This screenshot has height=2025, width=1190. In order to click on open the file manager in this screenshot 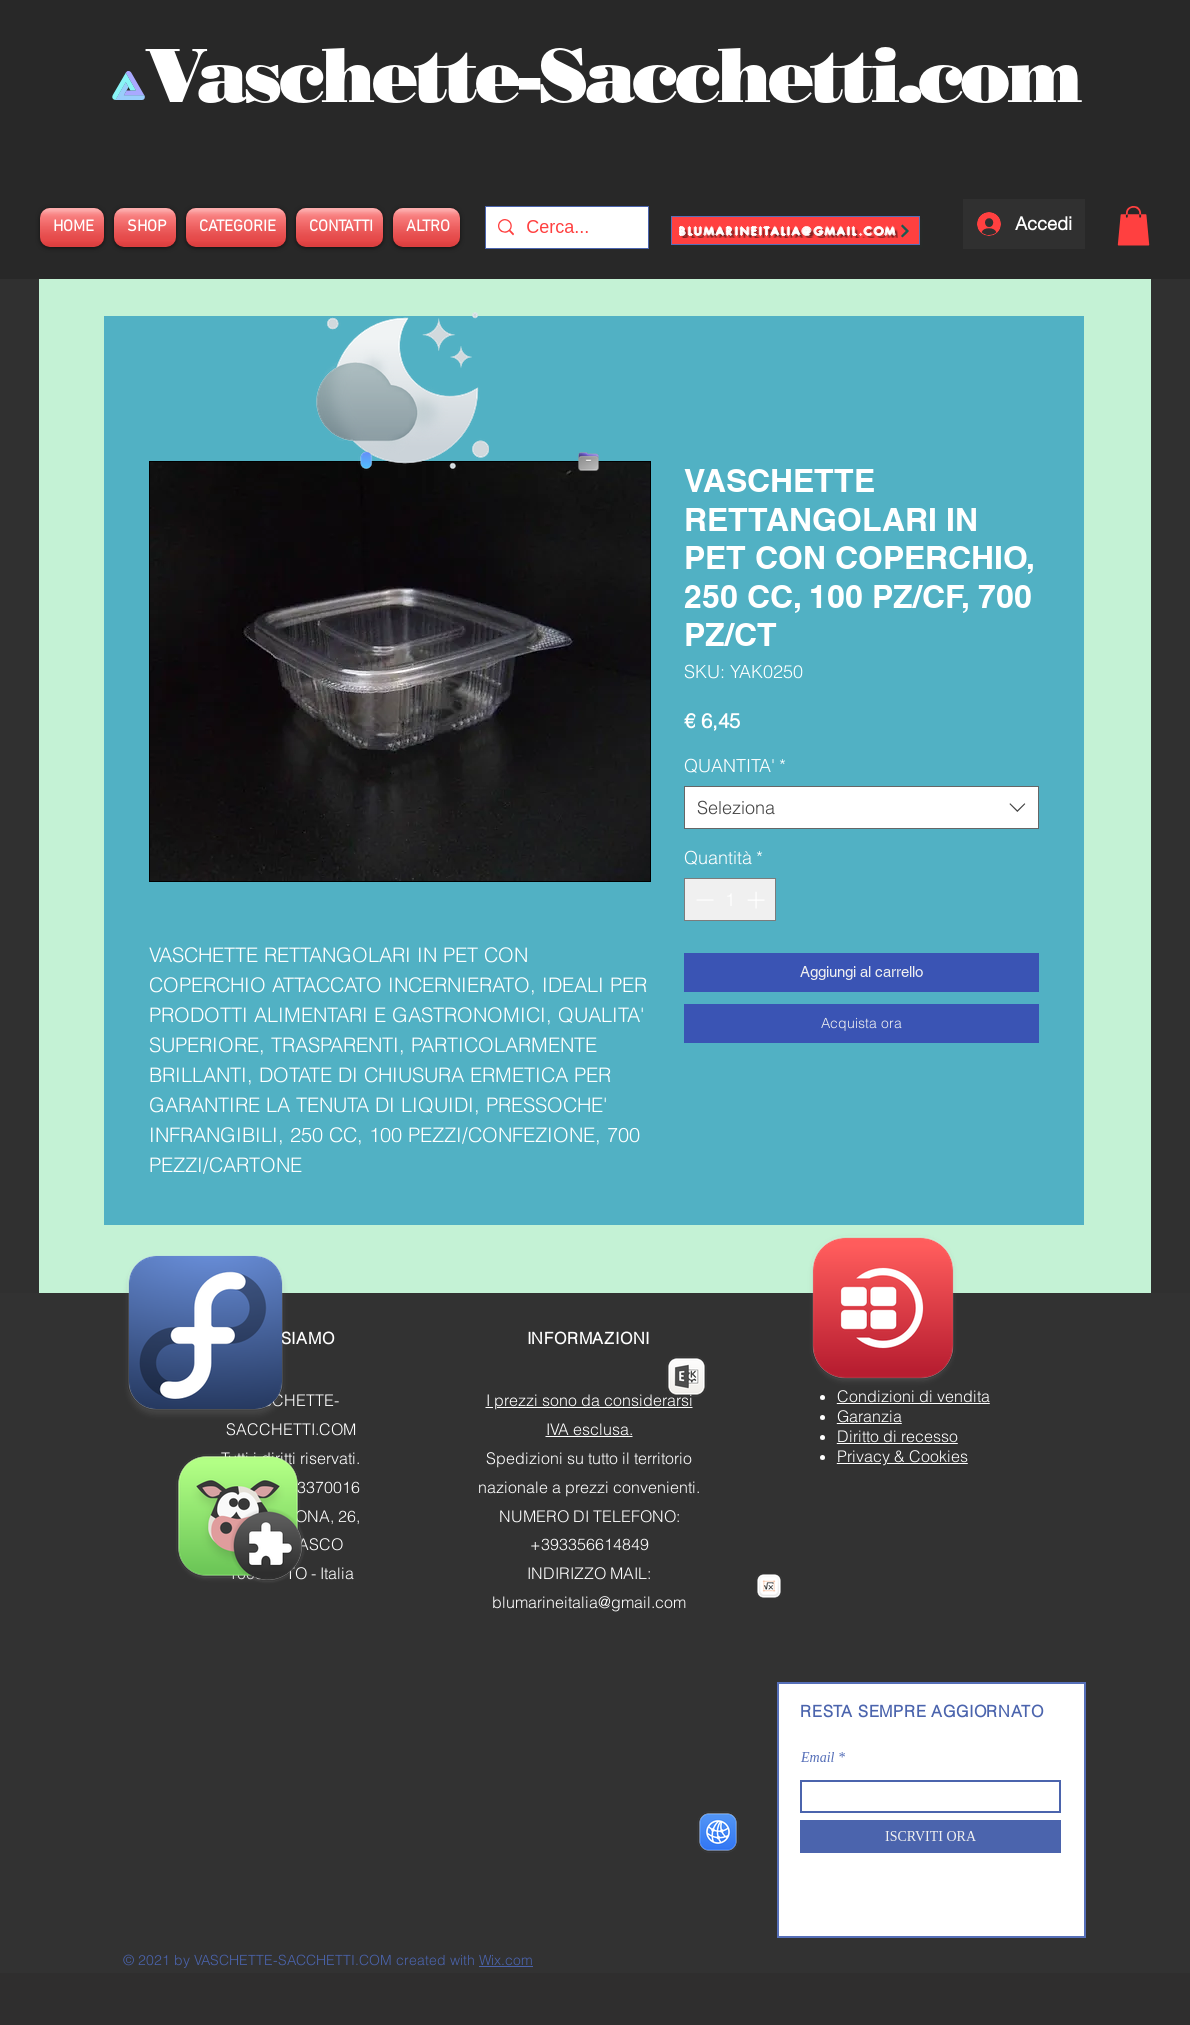, I will do `click(588, 461)`.